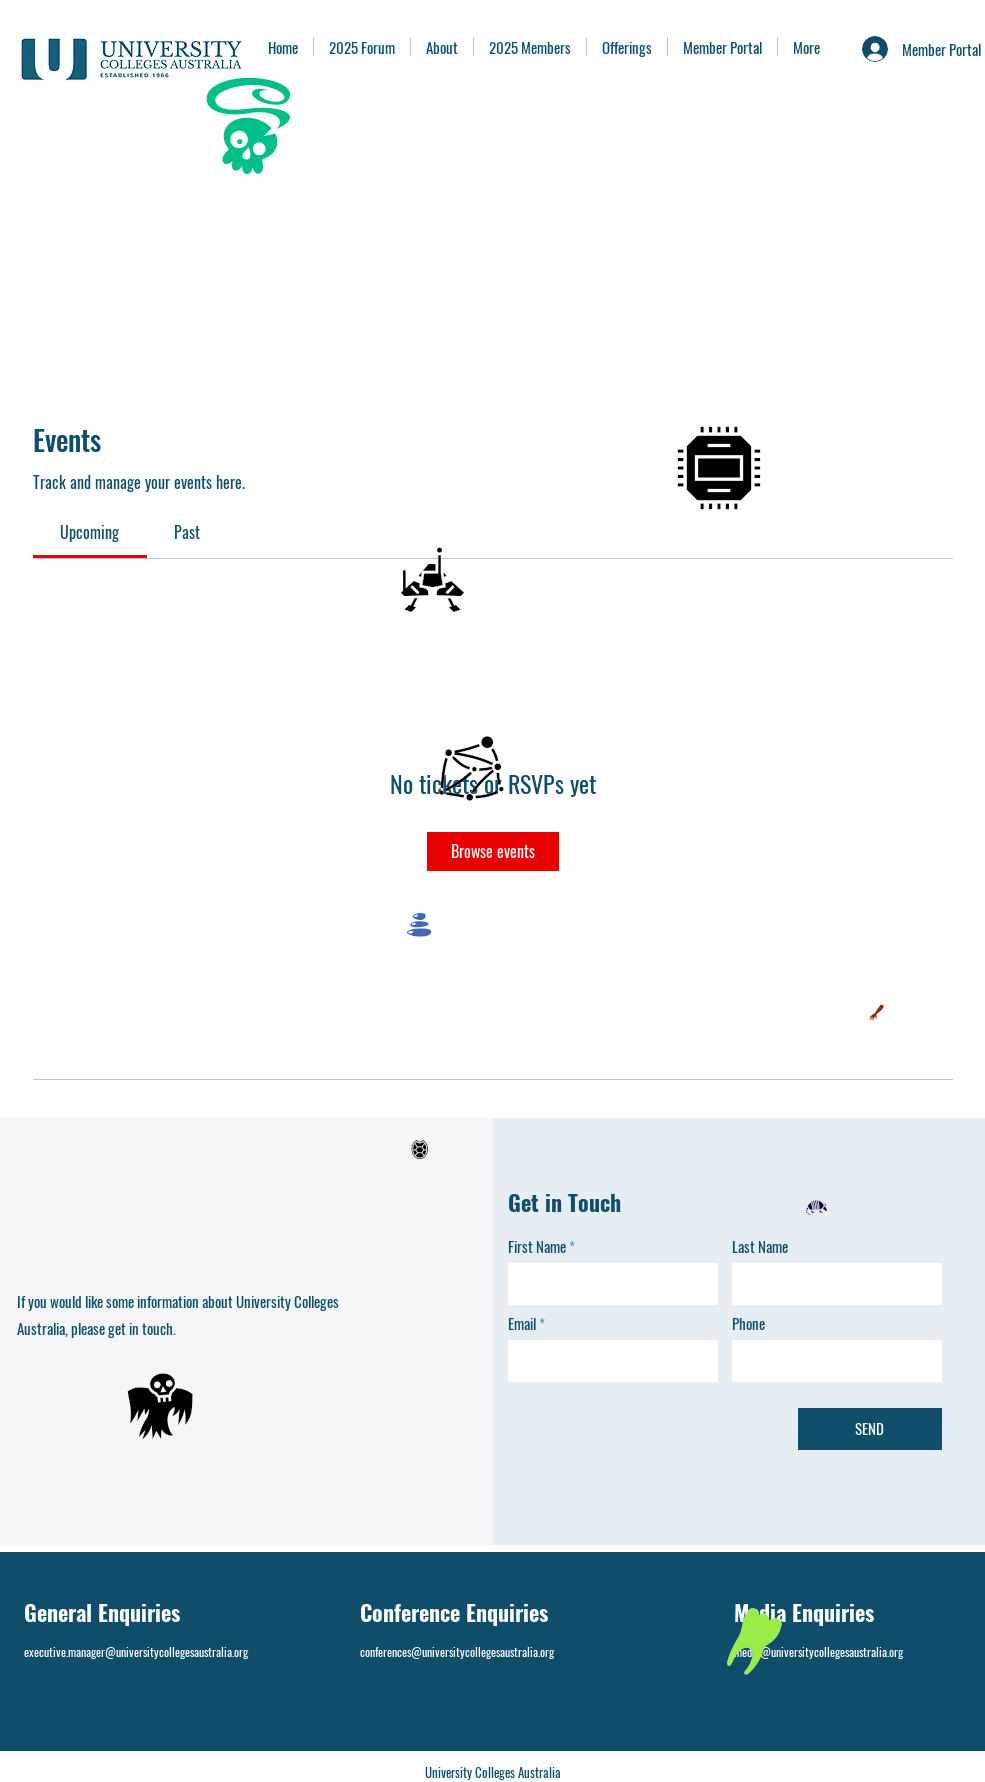 This screenshot has width=985, height=1782. I want to click on access meditation or mindfulness features, so click(419, 922).